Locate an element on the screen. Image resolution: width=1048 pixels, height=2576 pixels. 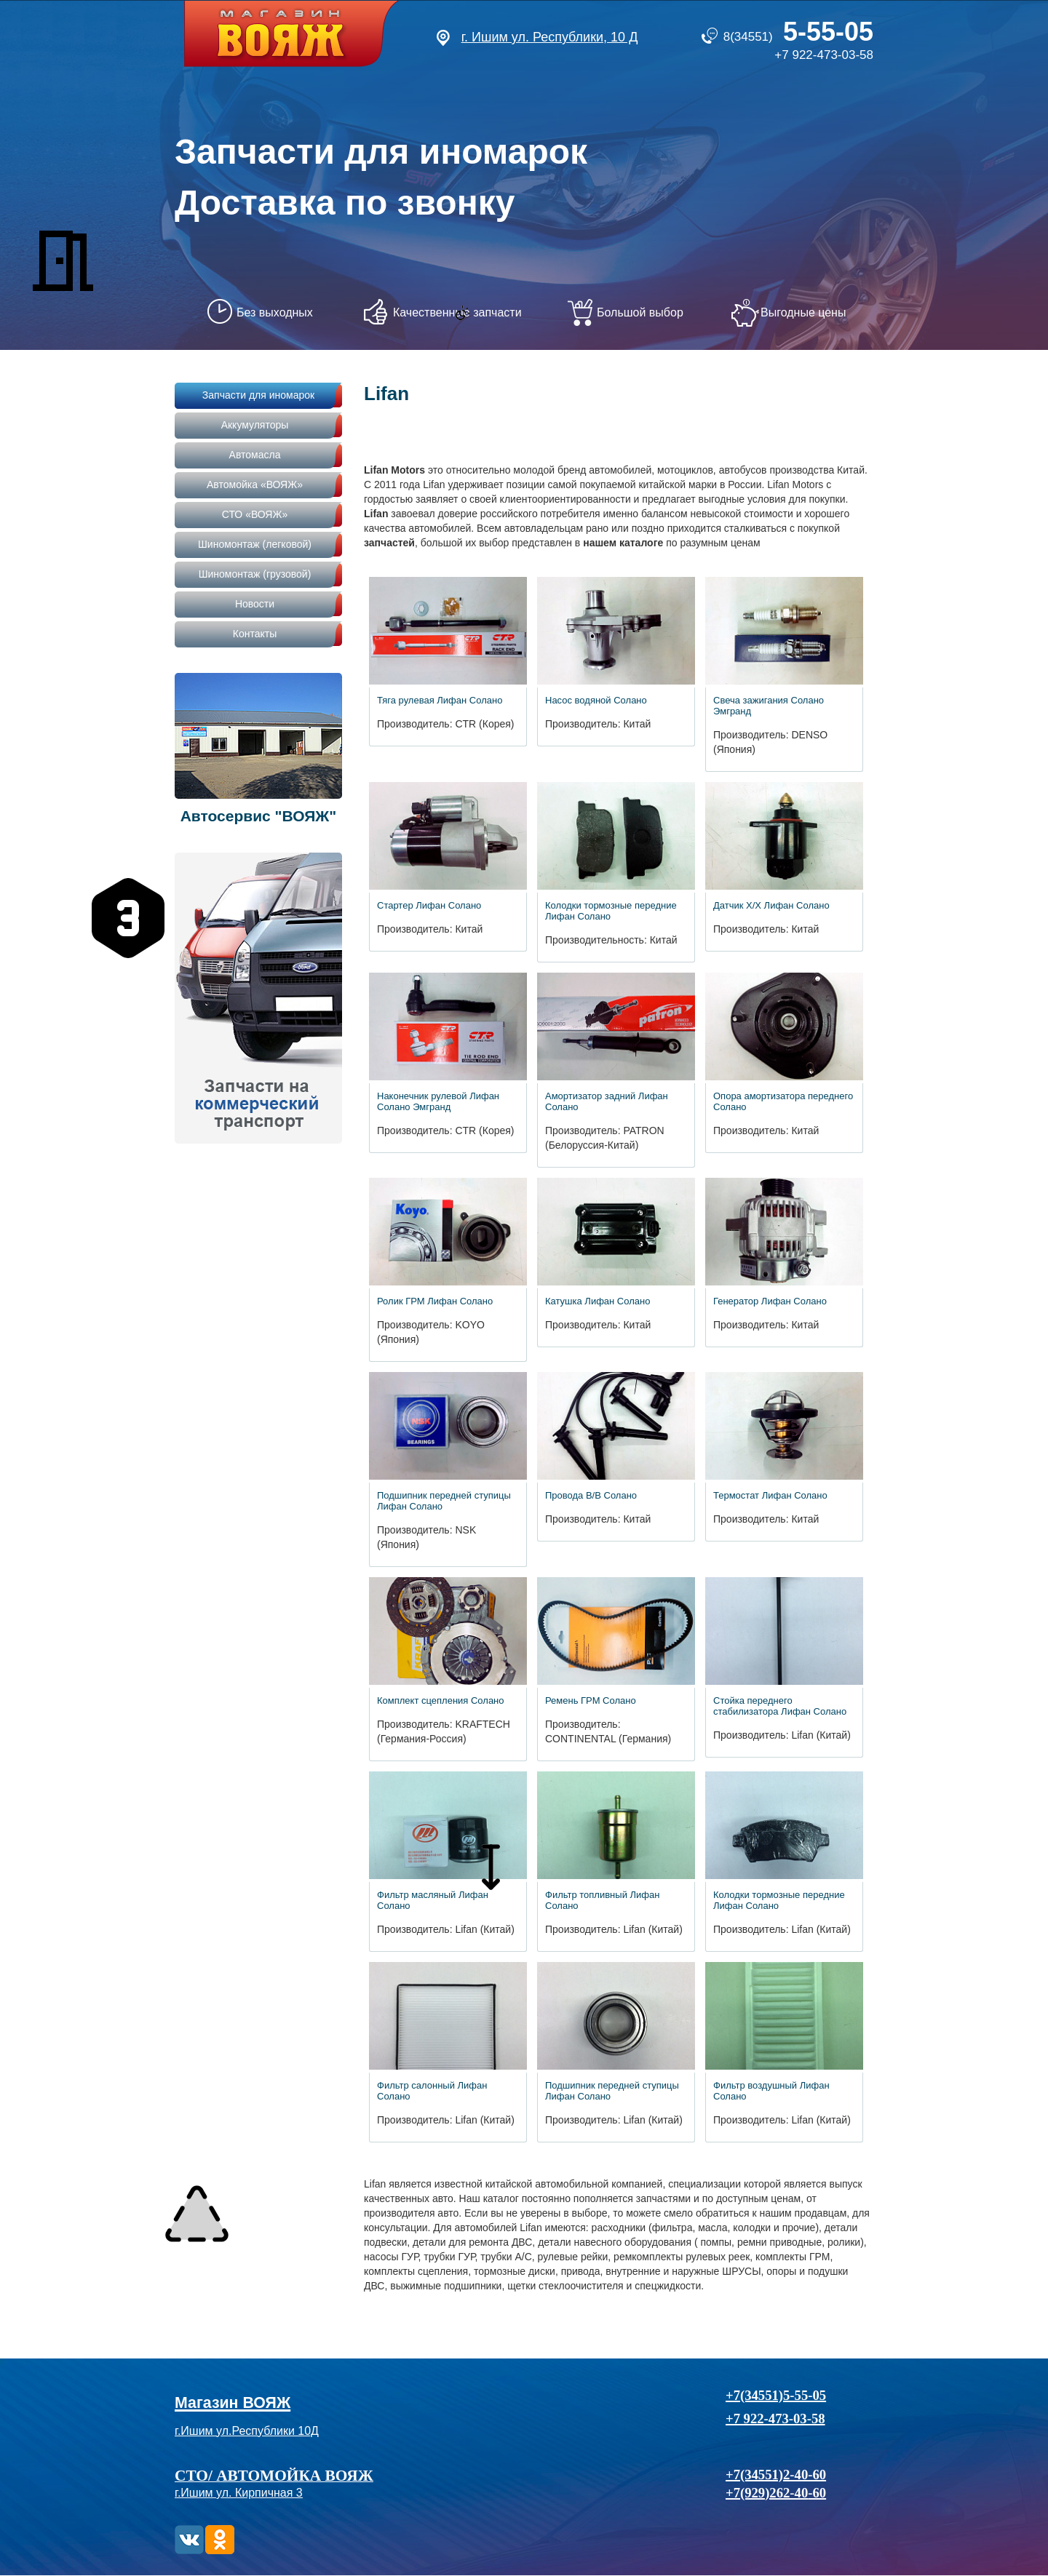
toggle between light and dark mode is located at coordinates (462, 313).